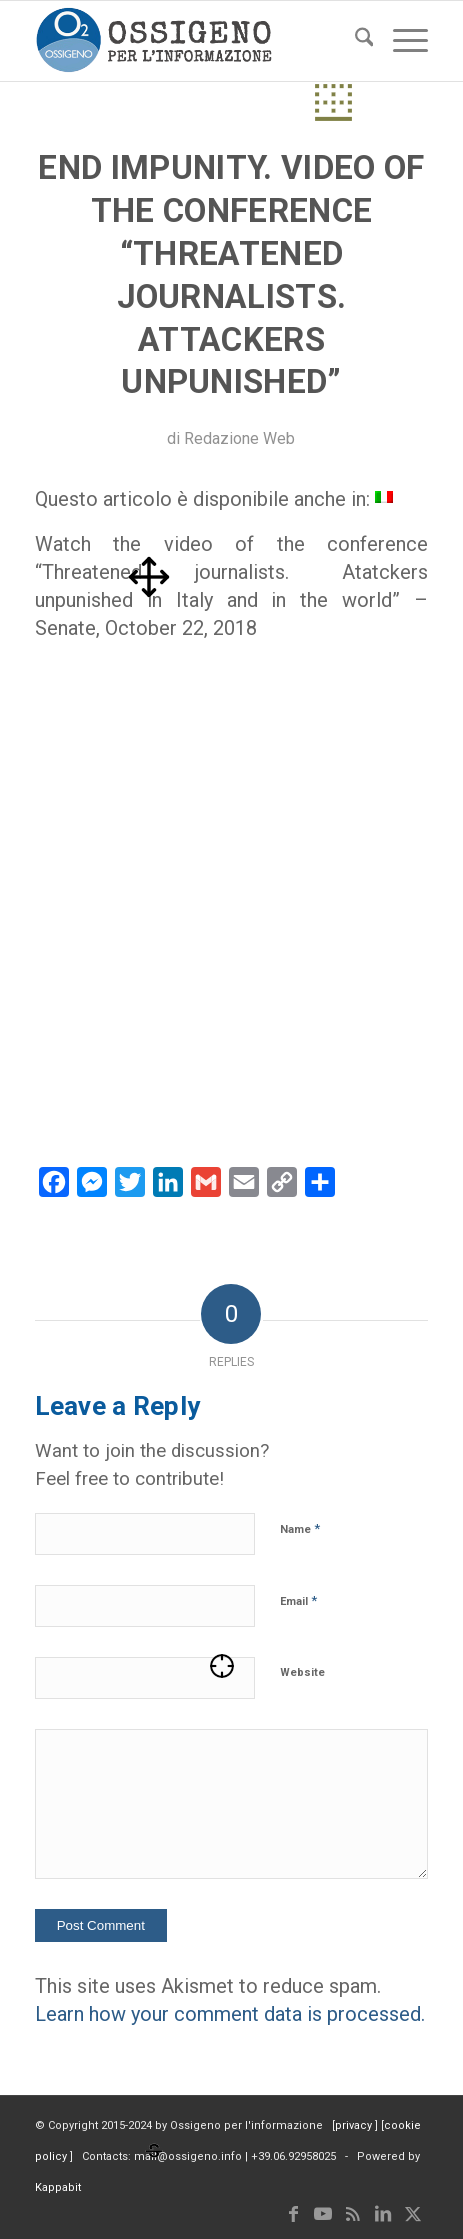 This screenshot has width=463, height=2239. What do you see at coordinates (222, 1666) in the screenshot?
I see `center map on current location` at bounding box center [222, 1666].